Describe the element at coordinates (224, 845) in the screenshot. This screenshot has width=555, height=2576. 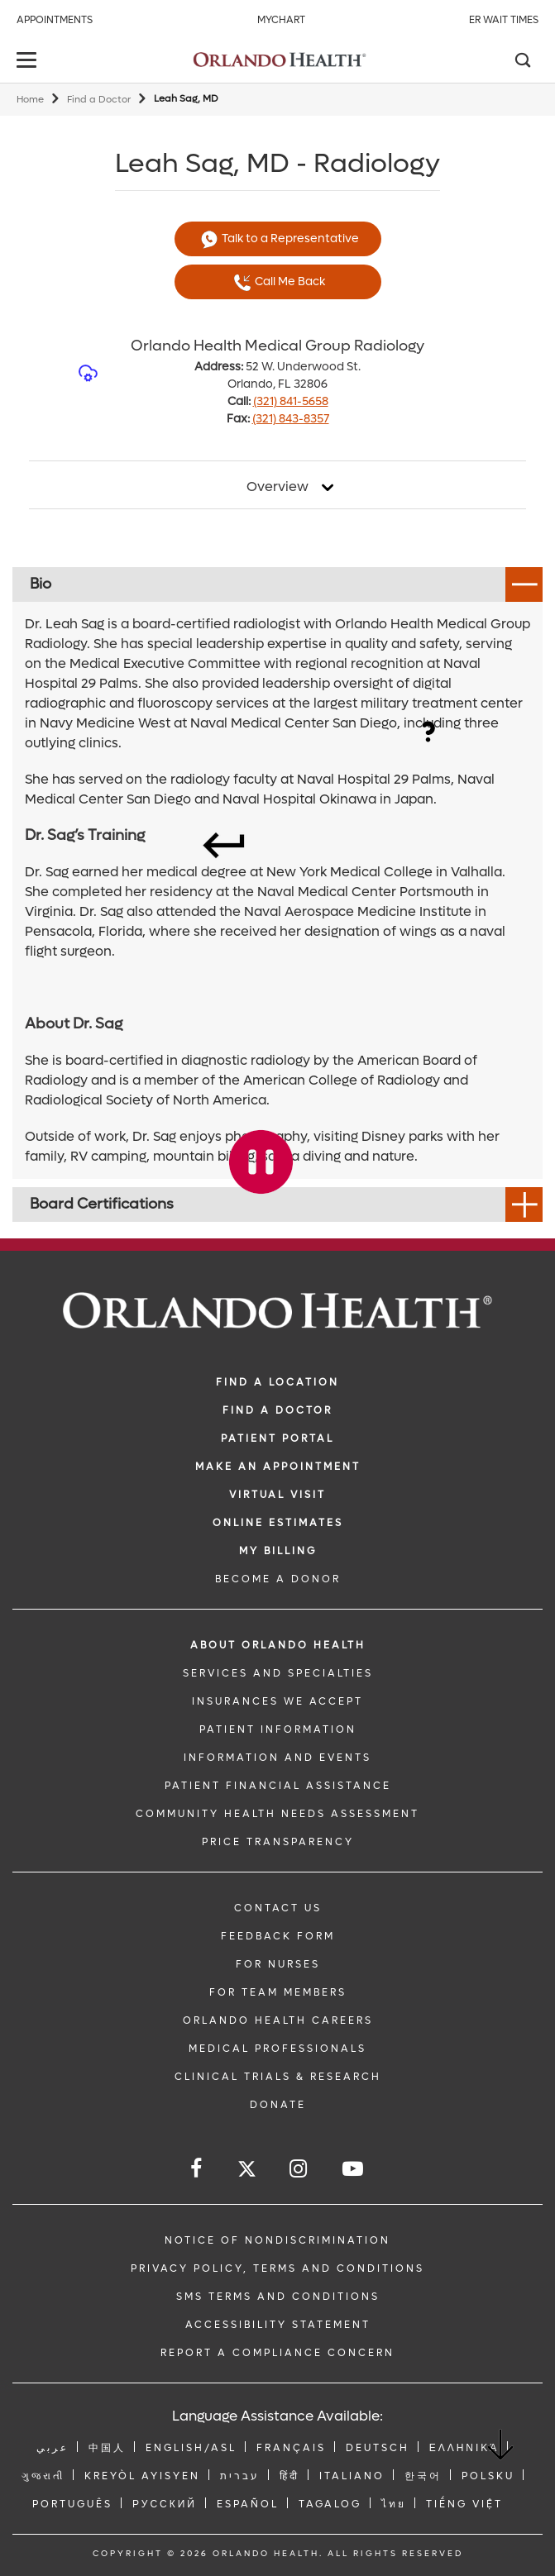
I see `submit or confirm text input` at that location.